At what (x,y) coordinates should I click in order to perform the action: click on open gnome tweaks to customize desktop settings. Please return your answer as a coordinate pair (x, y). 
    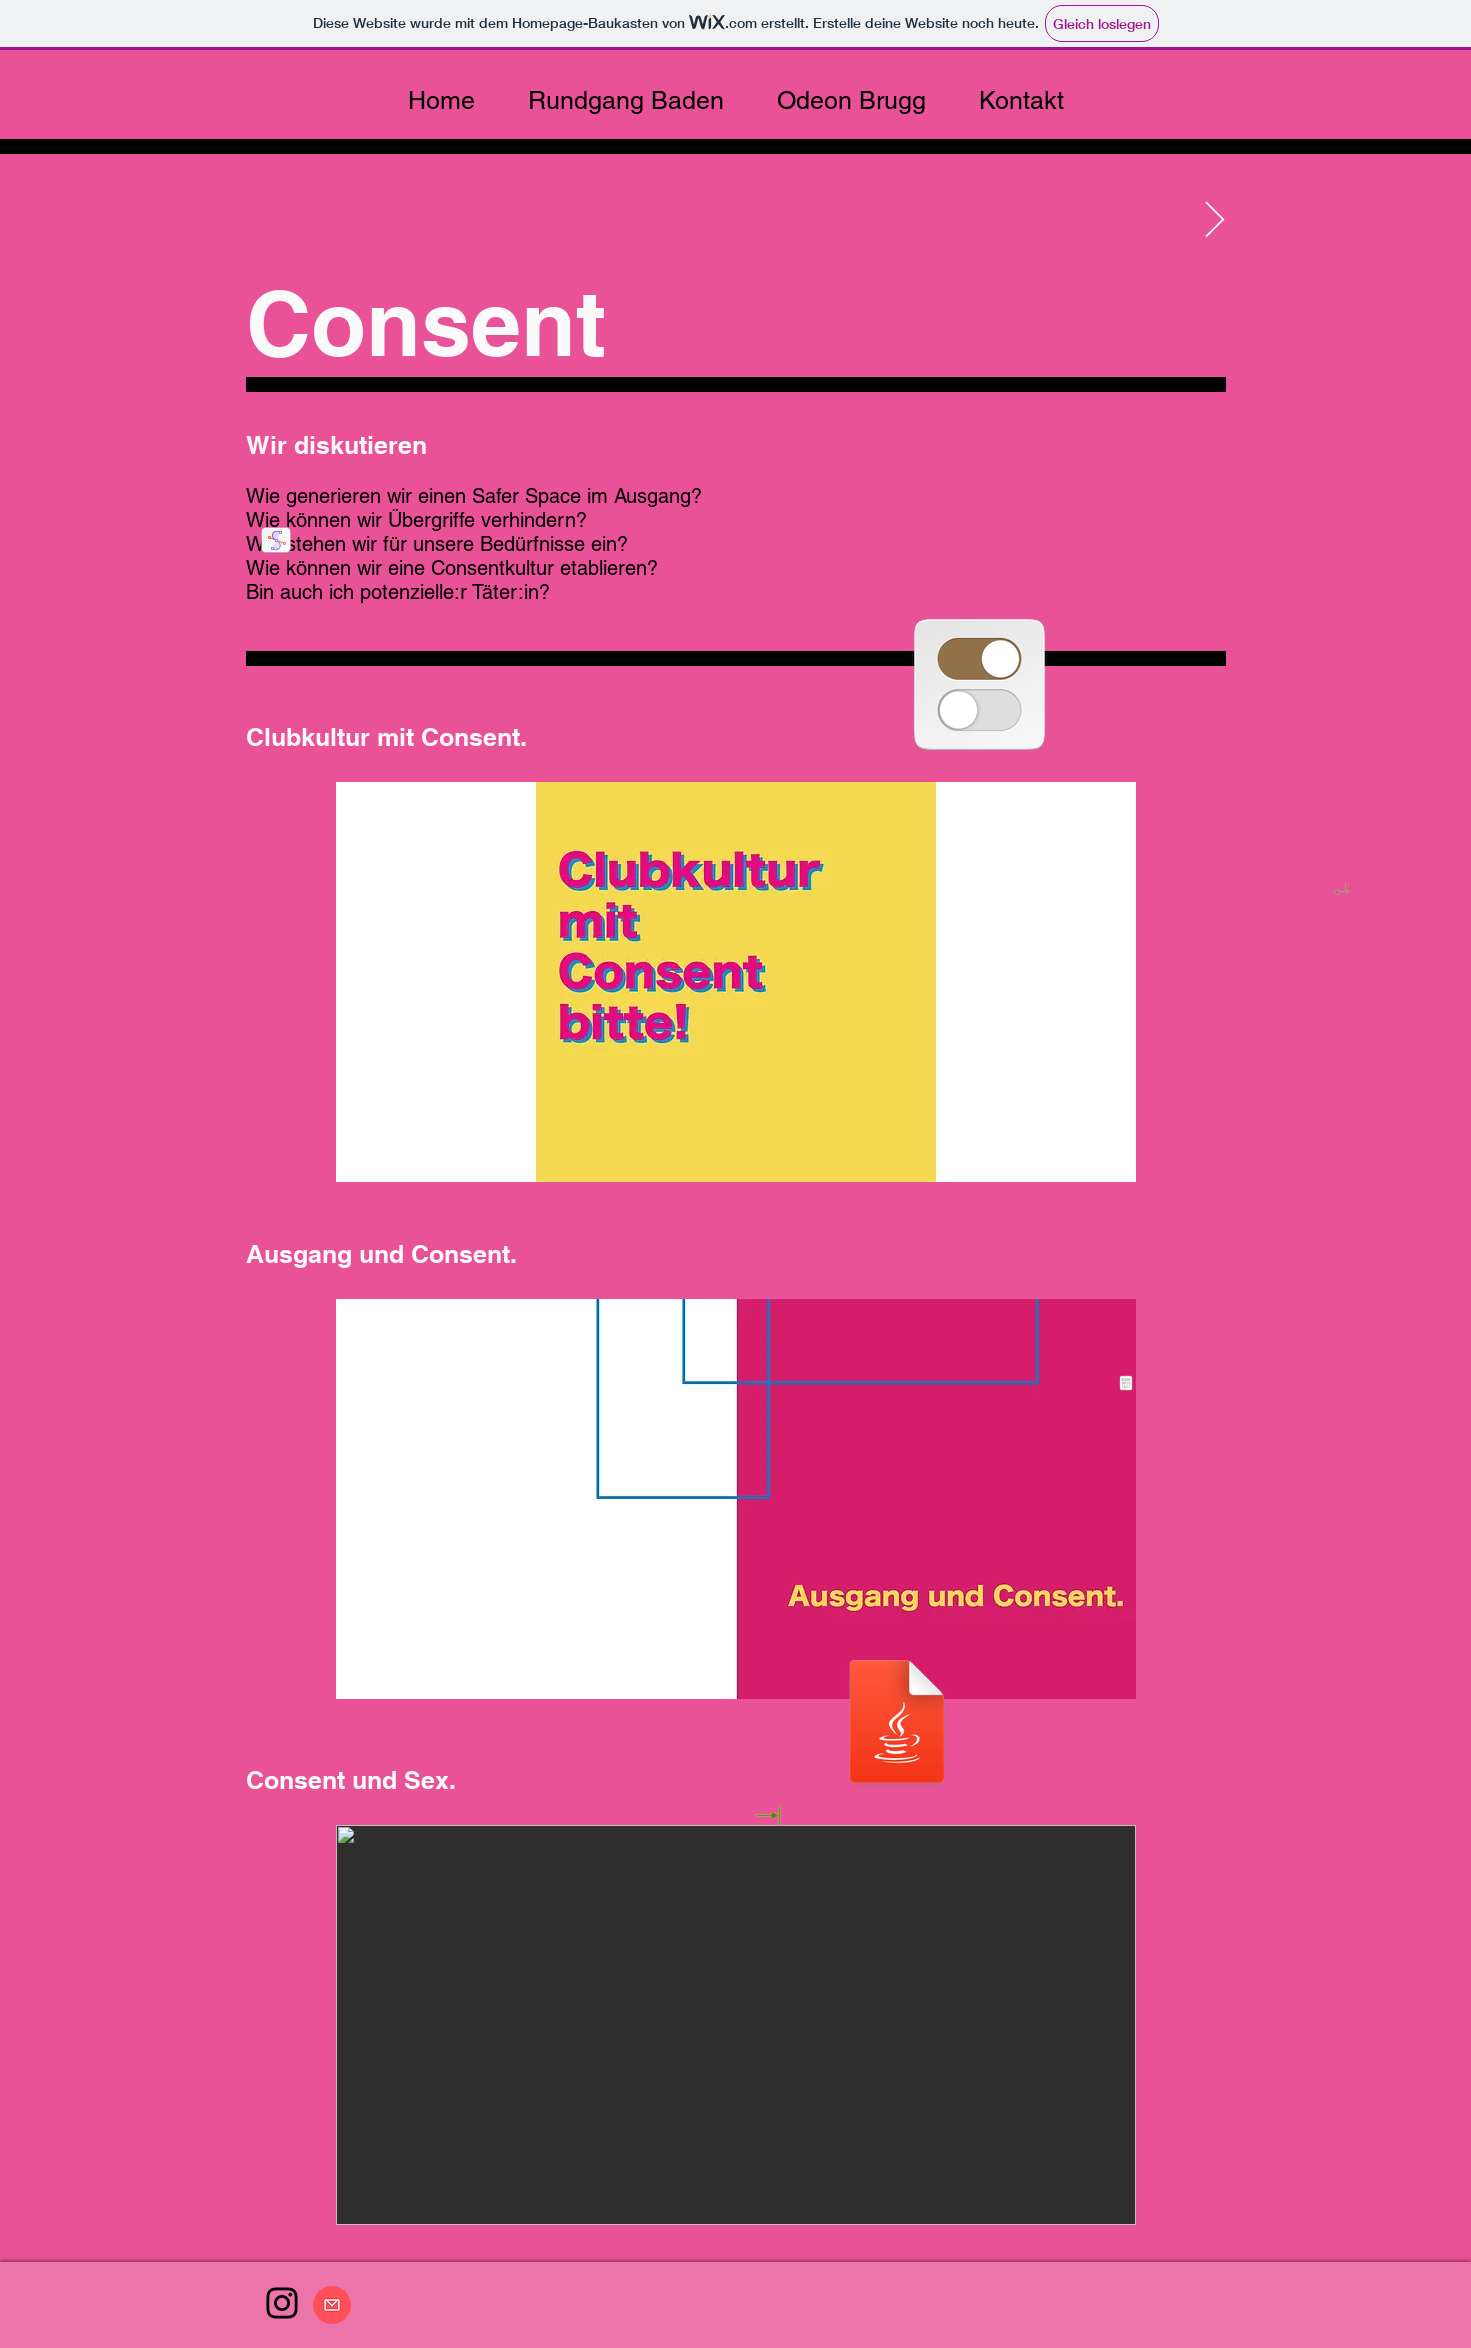
    Looking at the image, I should click on (979, 684).